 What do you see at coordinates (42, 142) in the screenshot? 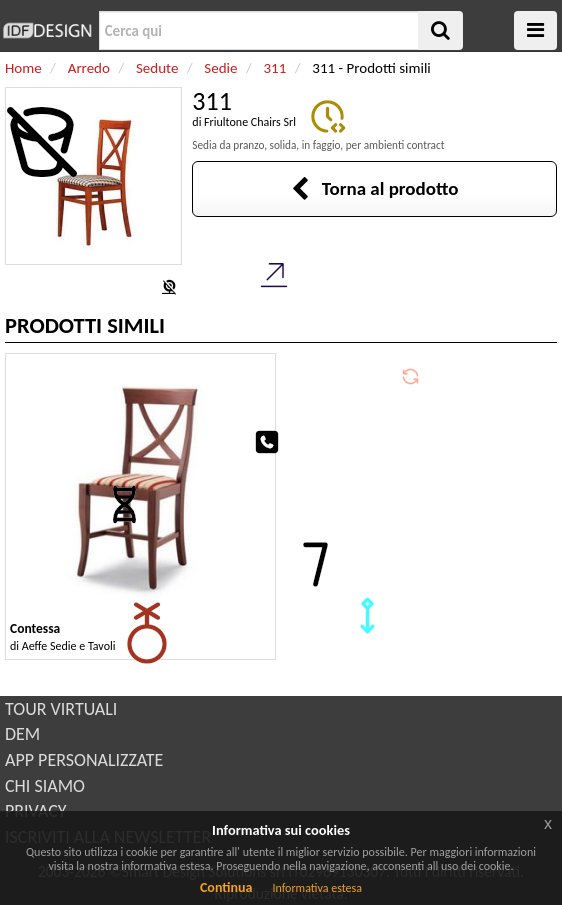
I see `disable paint bucket or fill tool` at bounding box center [42, 142].